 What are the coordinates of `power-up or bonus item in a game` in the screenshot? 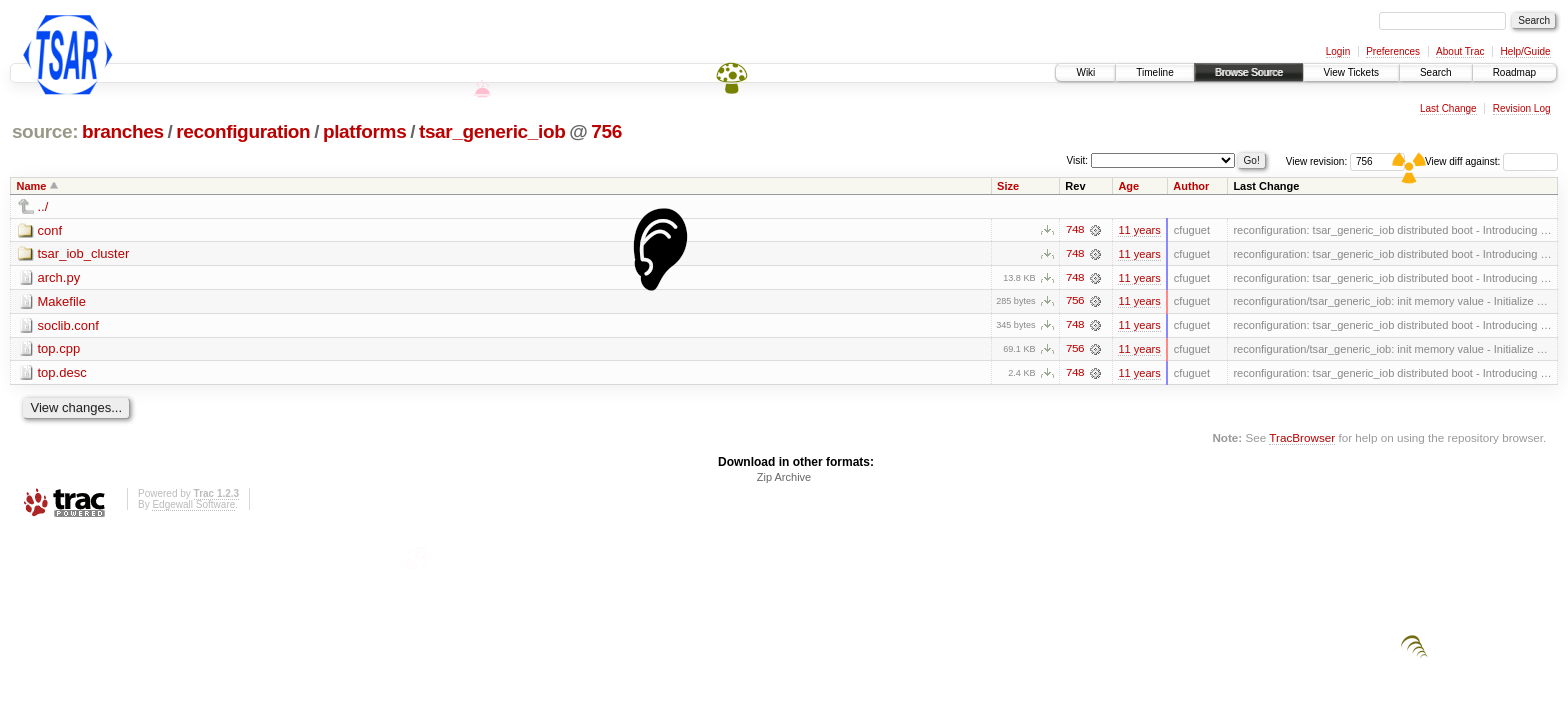 It's located at (732, 78).